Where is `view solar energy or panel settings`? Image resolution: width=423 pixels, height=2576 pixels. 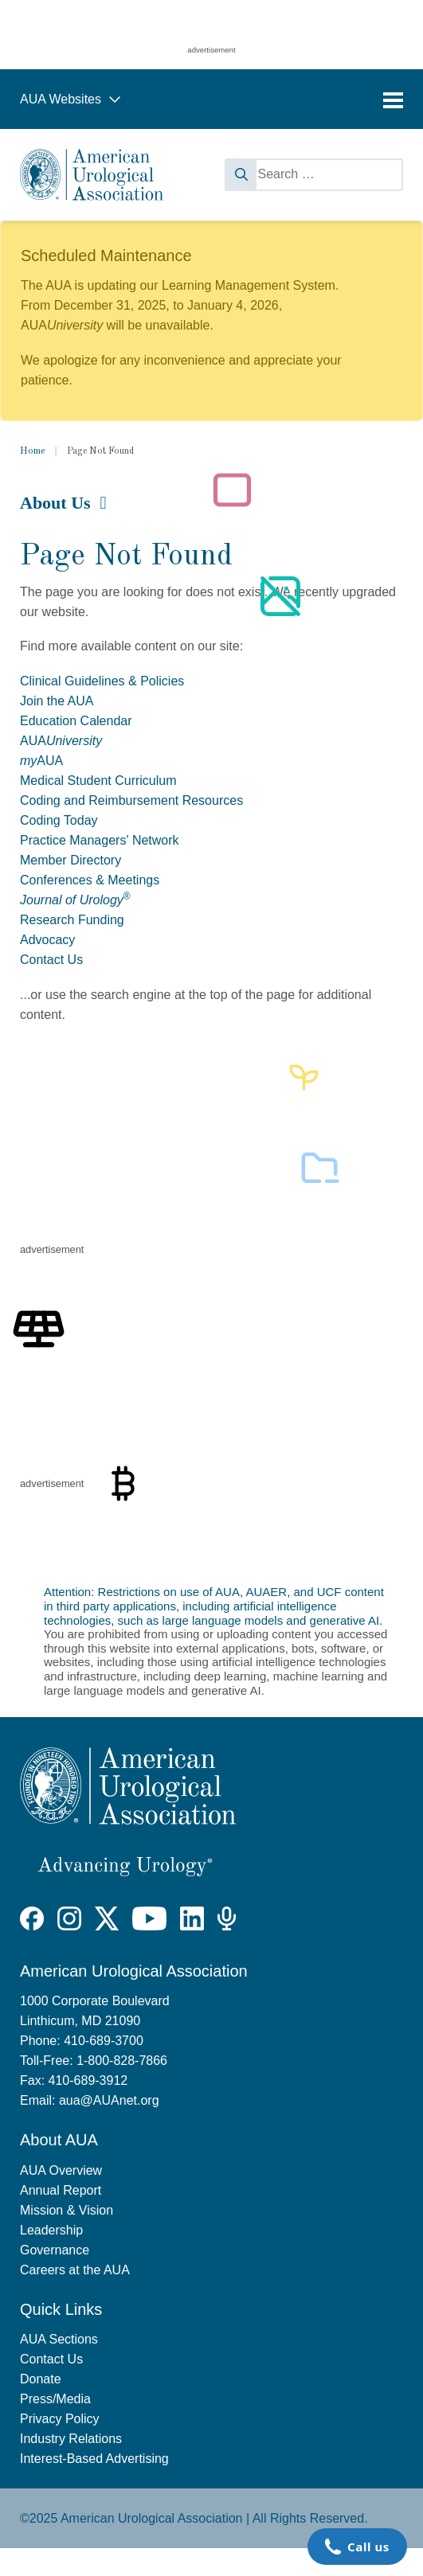 view solar energy or panel settings is located at coordinates (38, 1329).